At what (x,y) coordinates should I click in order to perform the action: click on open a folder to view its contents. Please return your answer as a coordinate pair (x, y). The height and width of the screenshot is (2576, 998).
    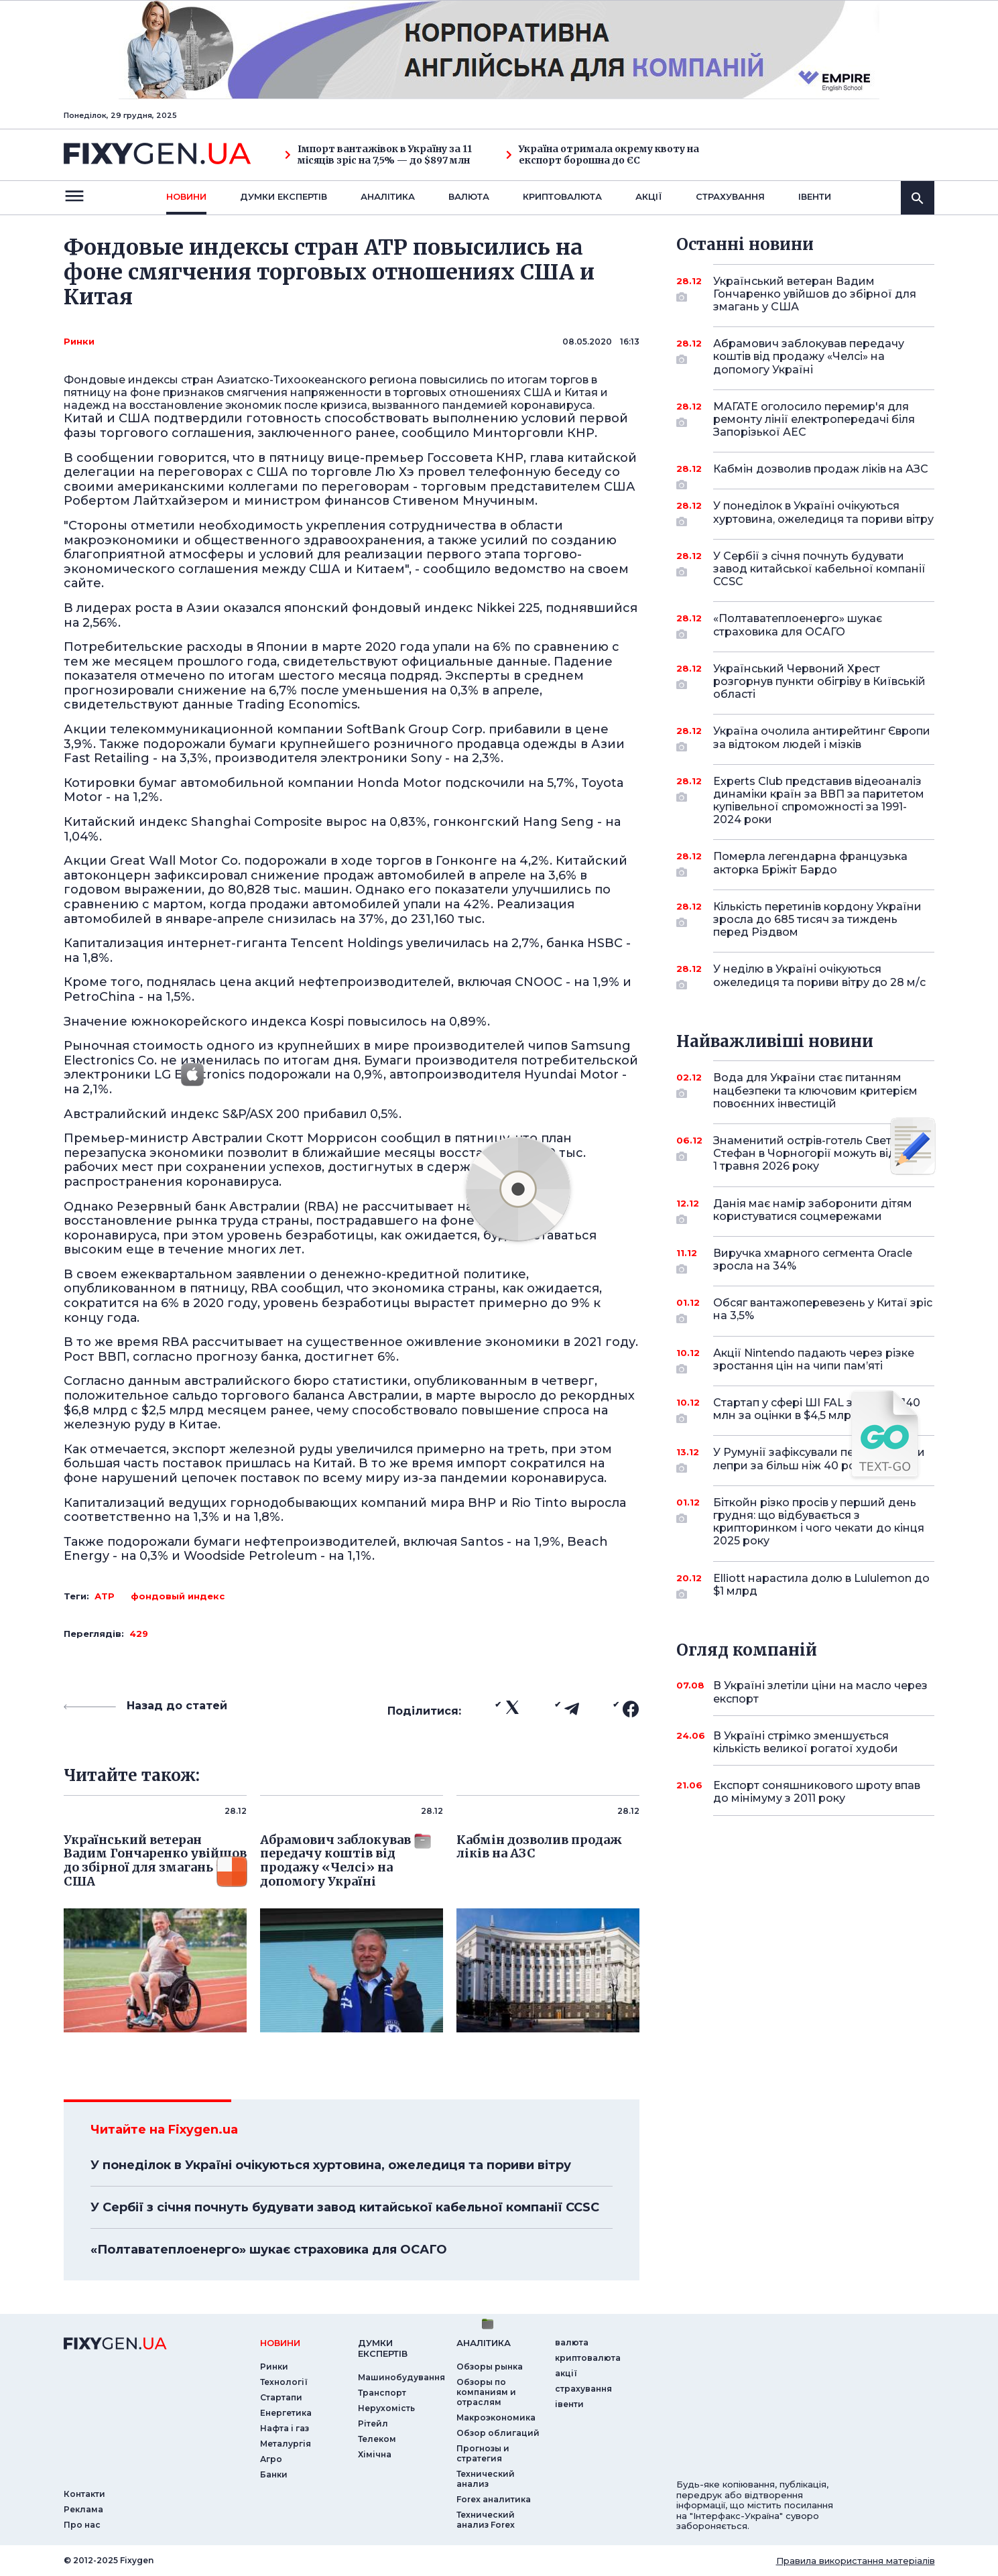
    Looking at the image, I should click on (487, 2323).